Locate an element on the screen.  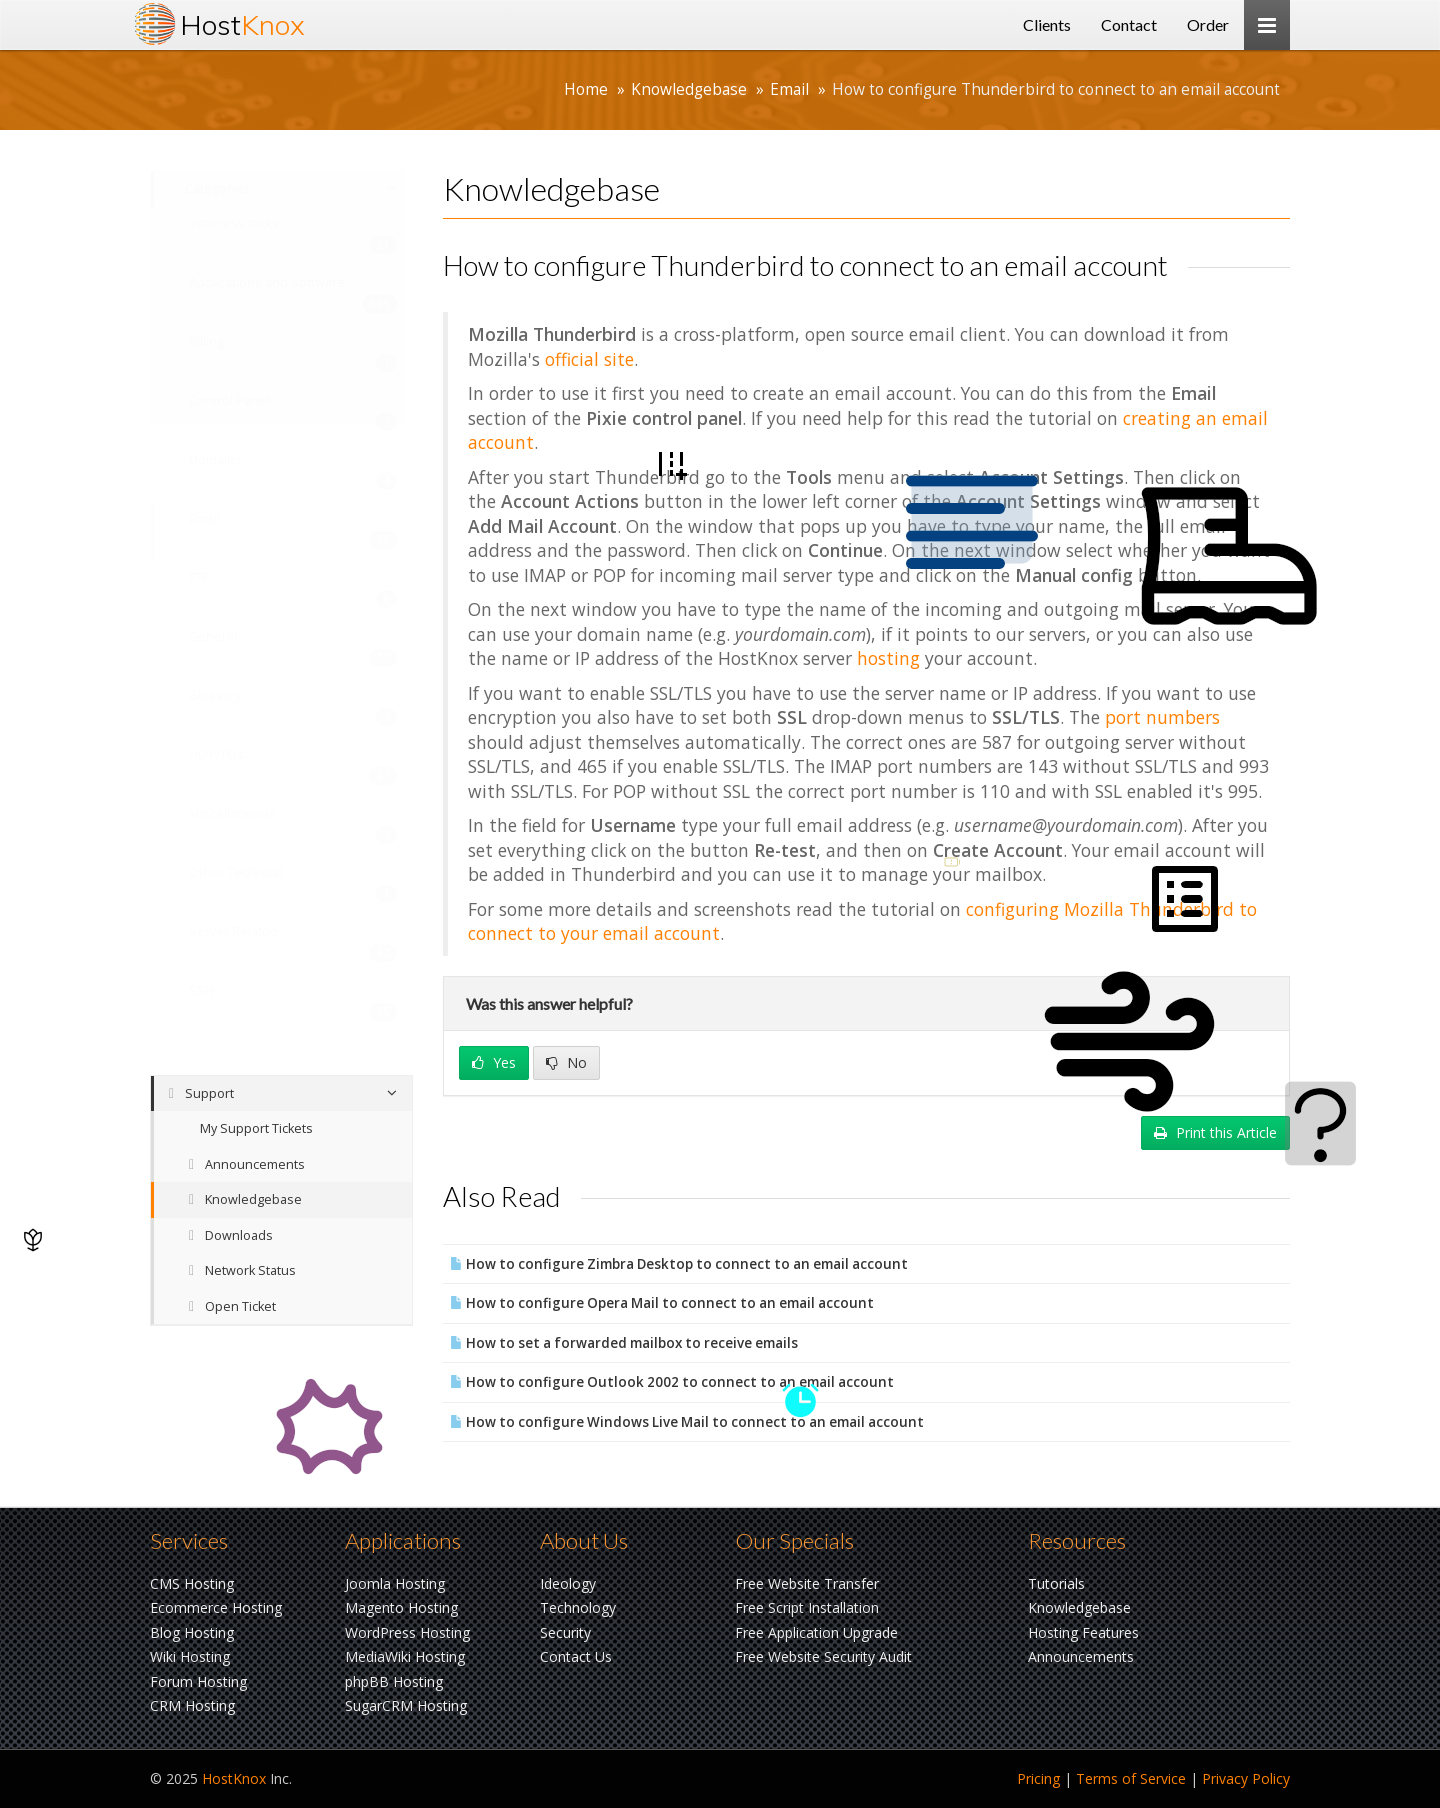
access garden or plant care features is located at coordinates (33, 1240).